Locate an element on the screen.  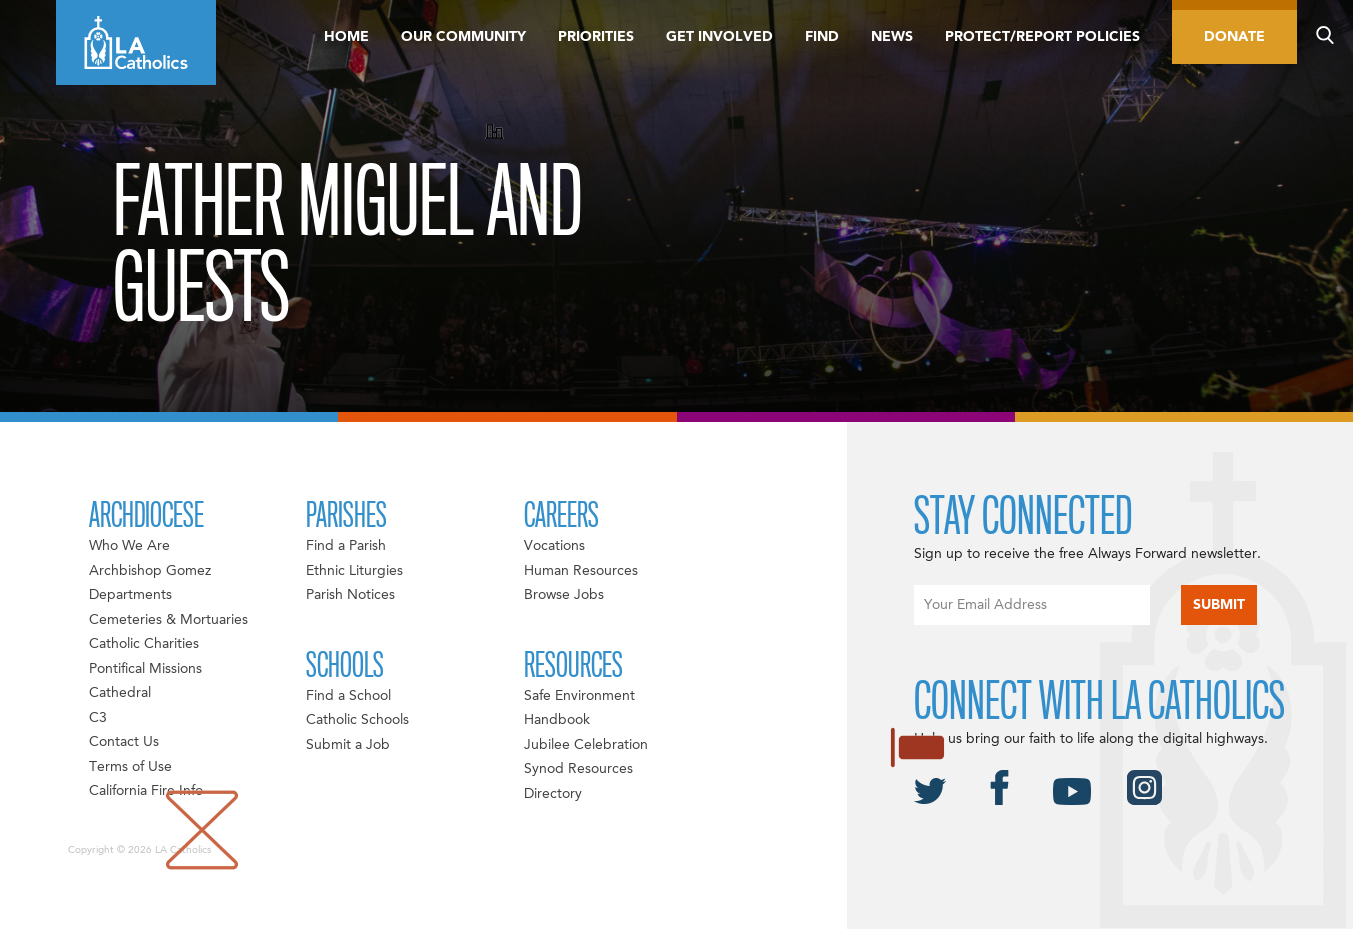
align content to the left edge is located at coordinates (916, 747).